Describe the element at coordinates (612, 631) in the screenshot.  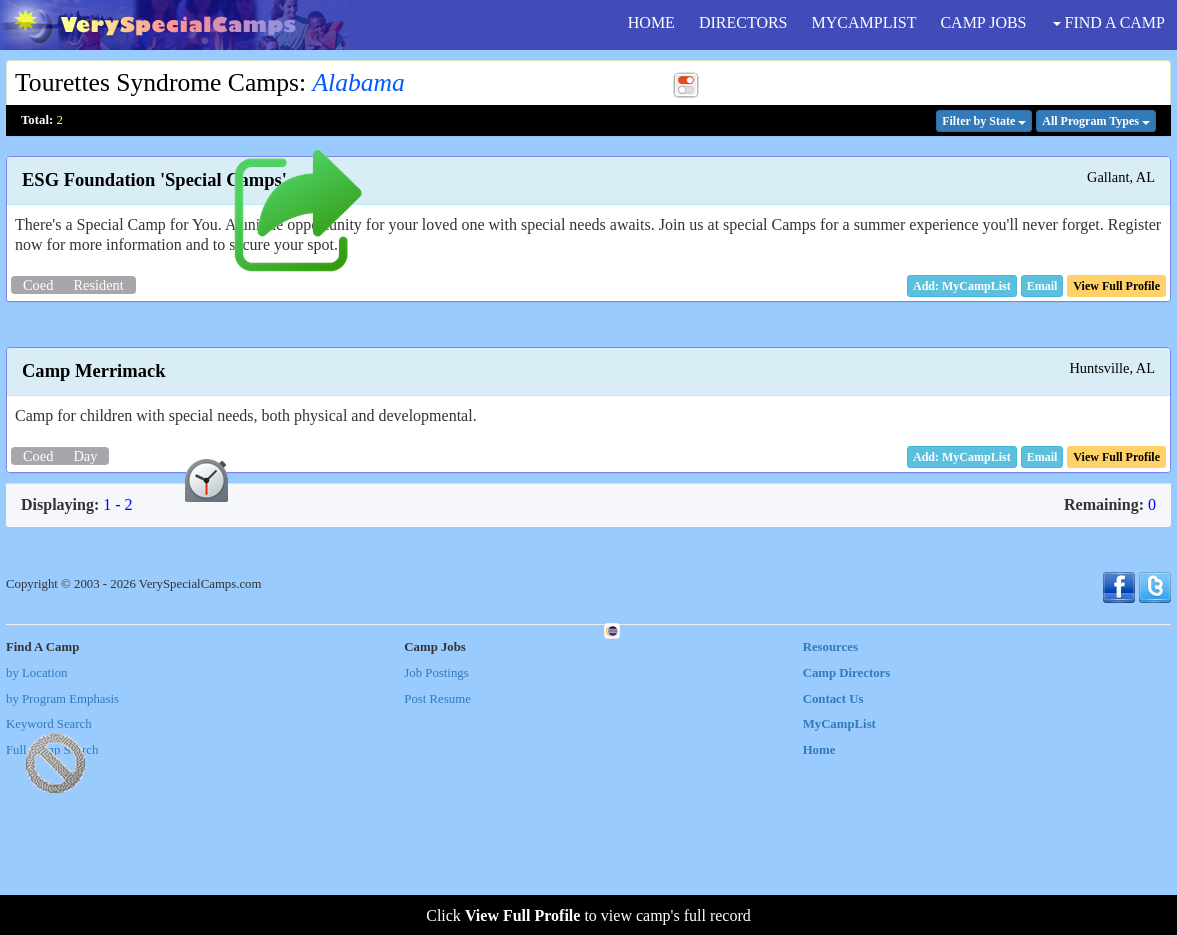
I see `open eclipse IDE` at that location.